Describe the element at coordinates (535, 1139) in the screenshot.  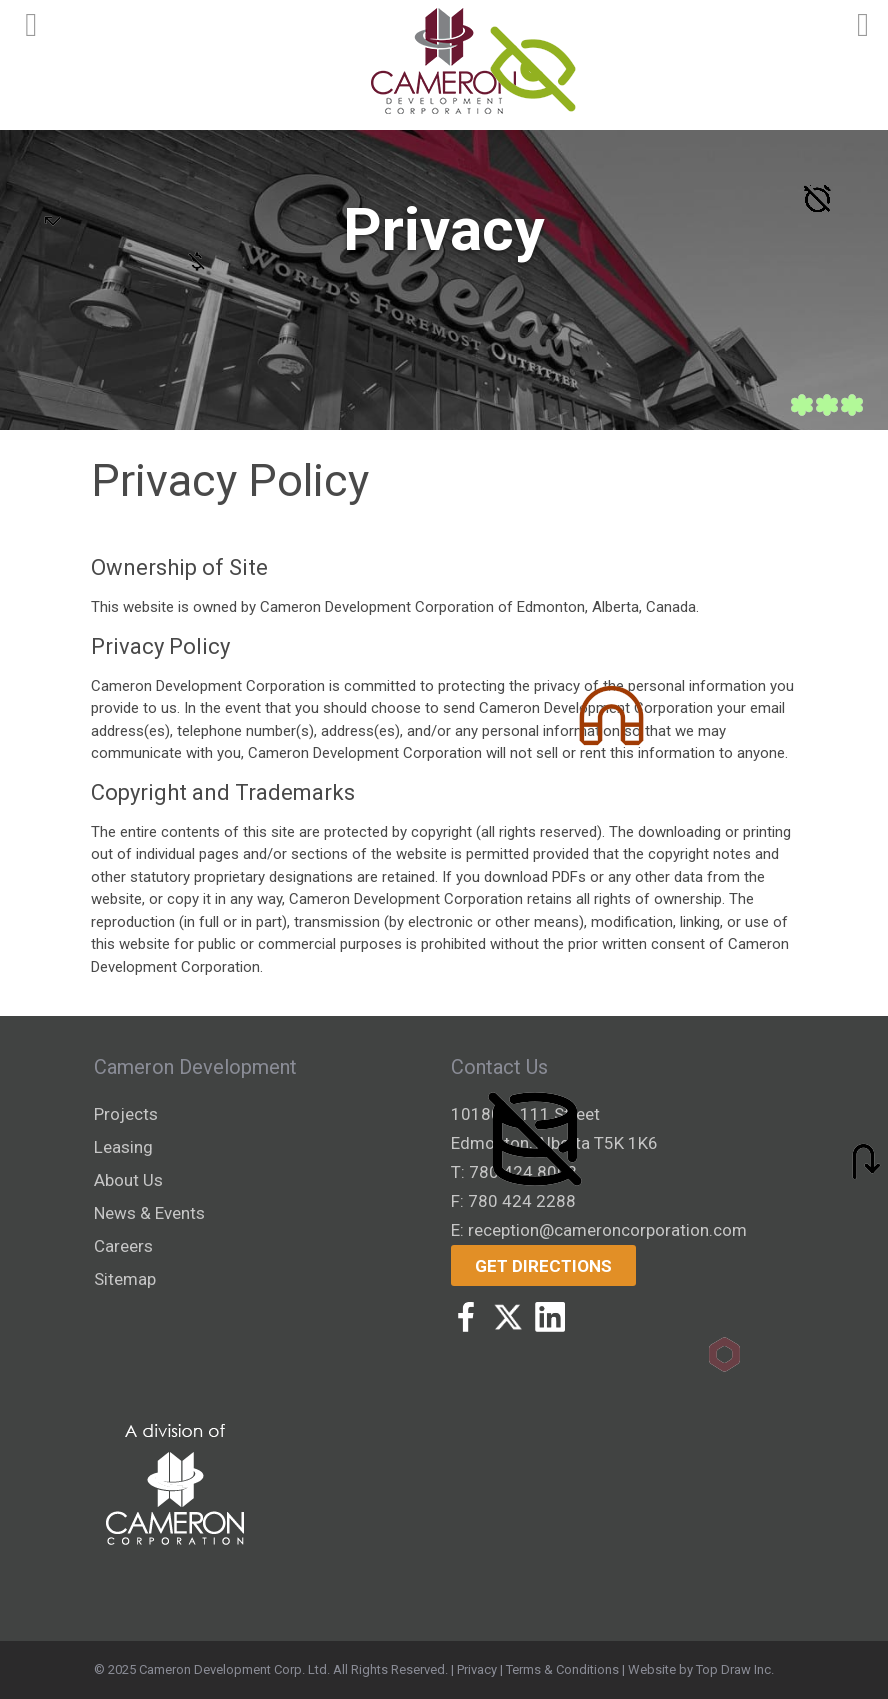
I see `database connection unavailable or offline` at that location.